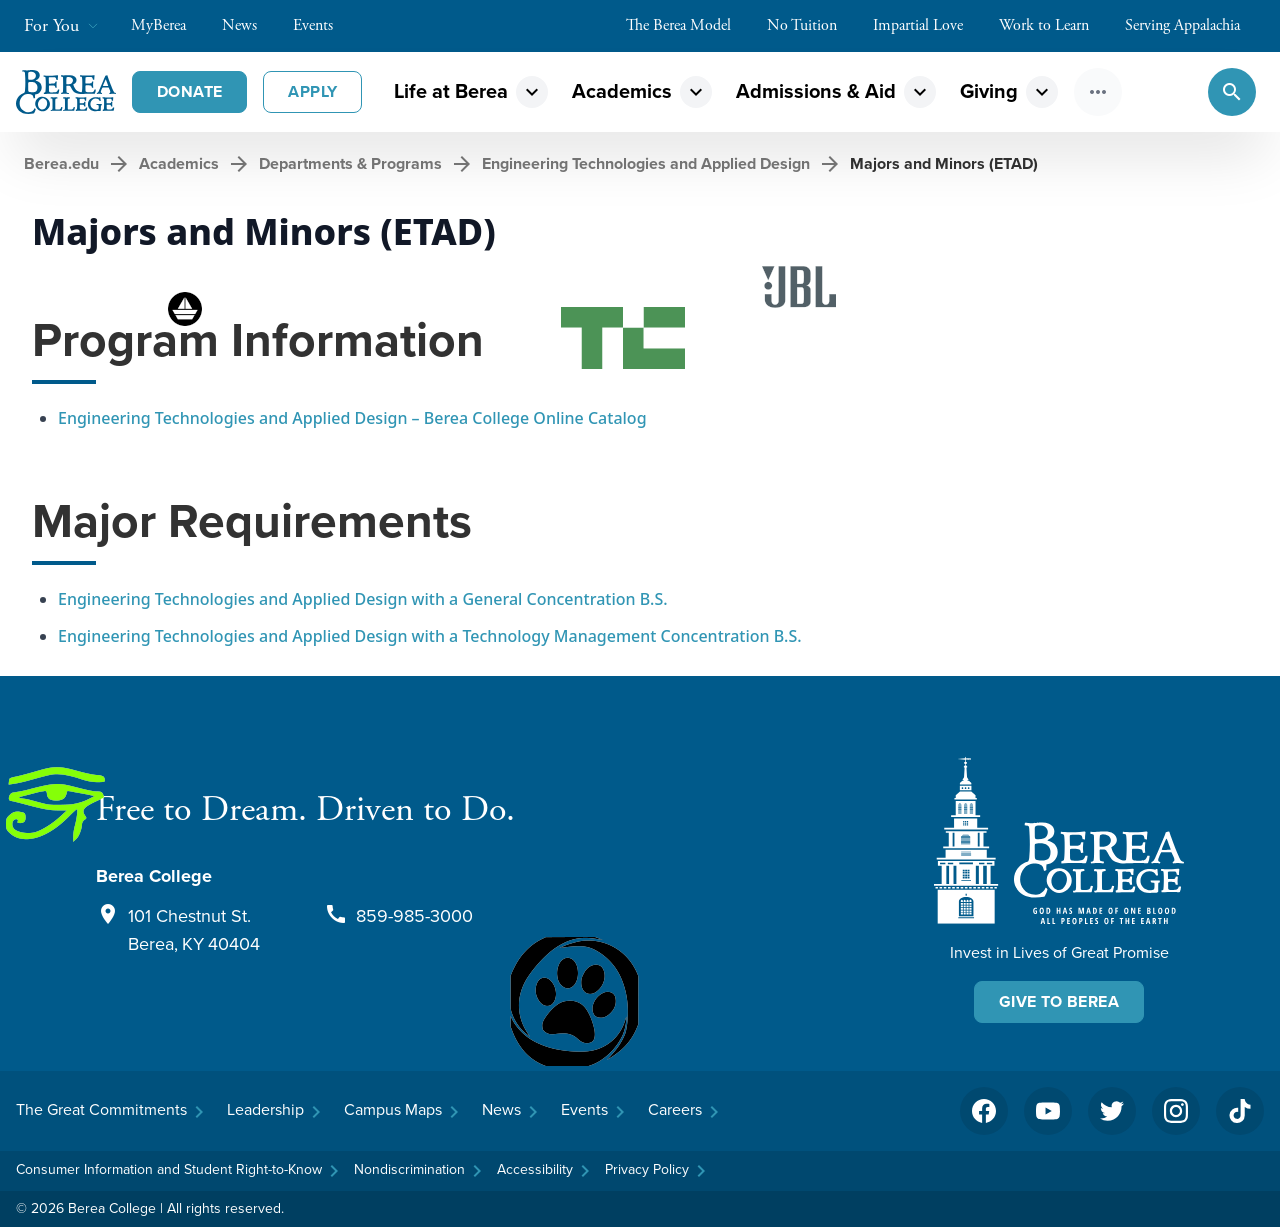 The width and height of the screenshot is (1280, 1227). I want to click on navigate to MentorCruise platform, so click(185, 309).